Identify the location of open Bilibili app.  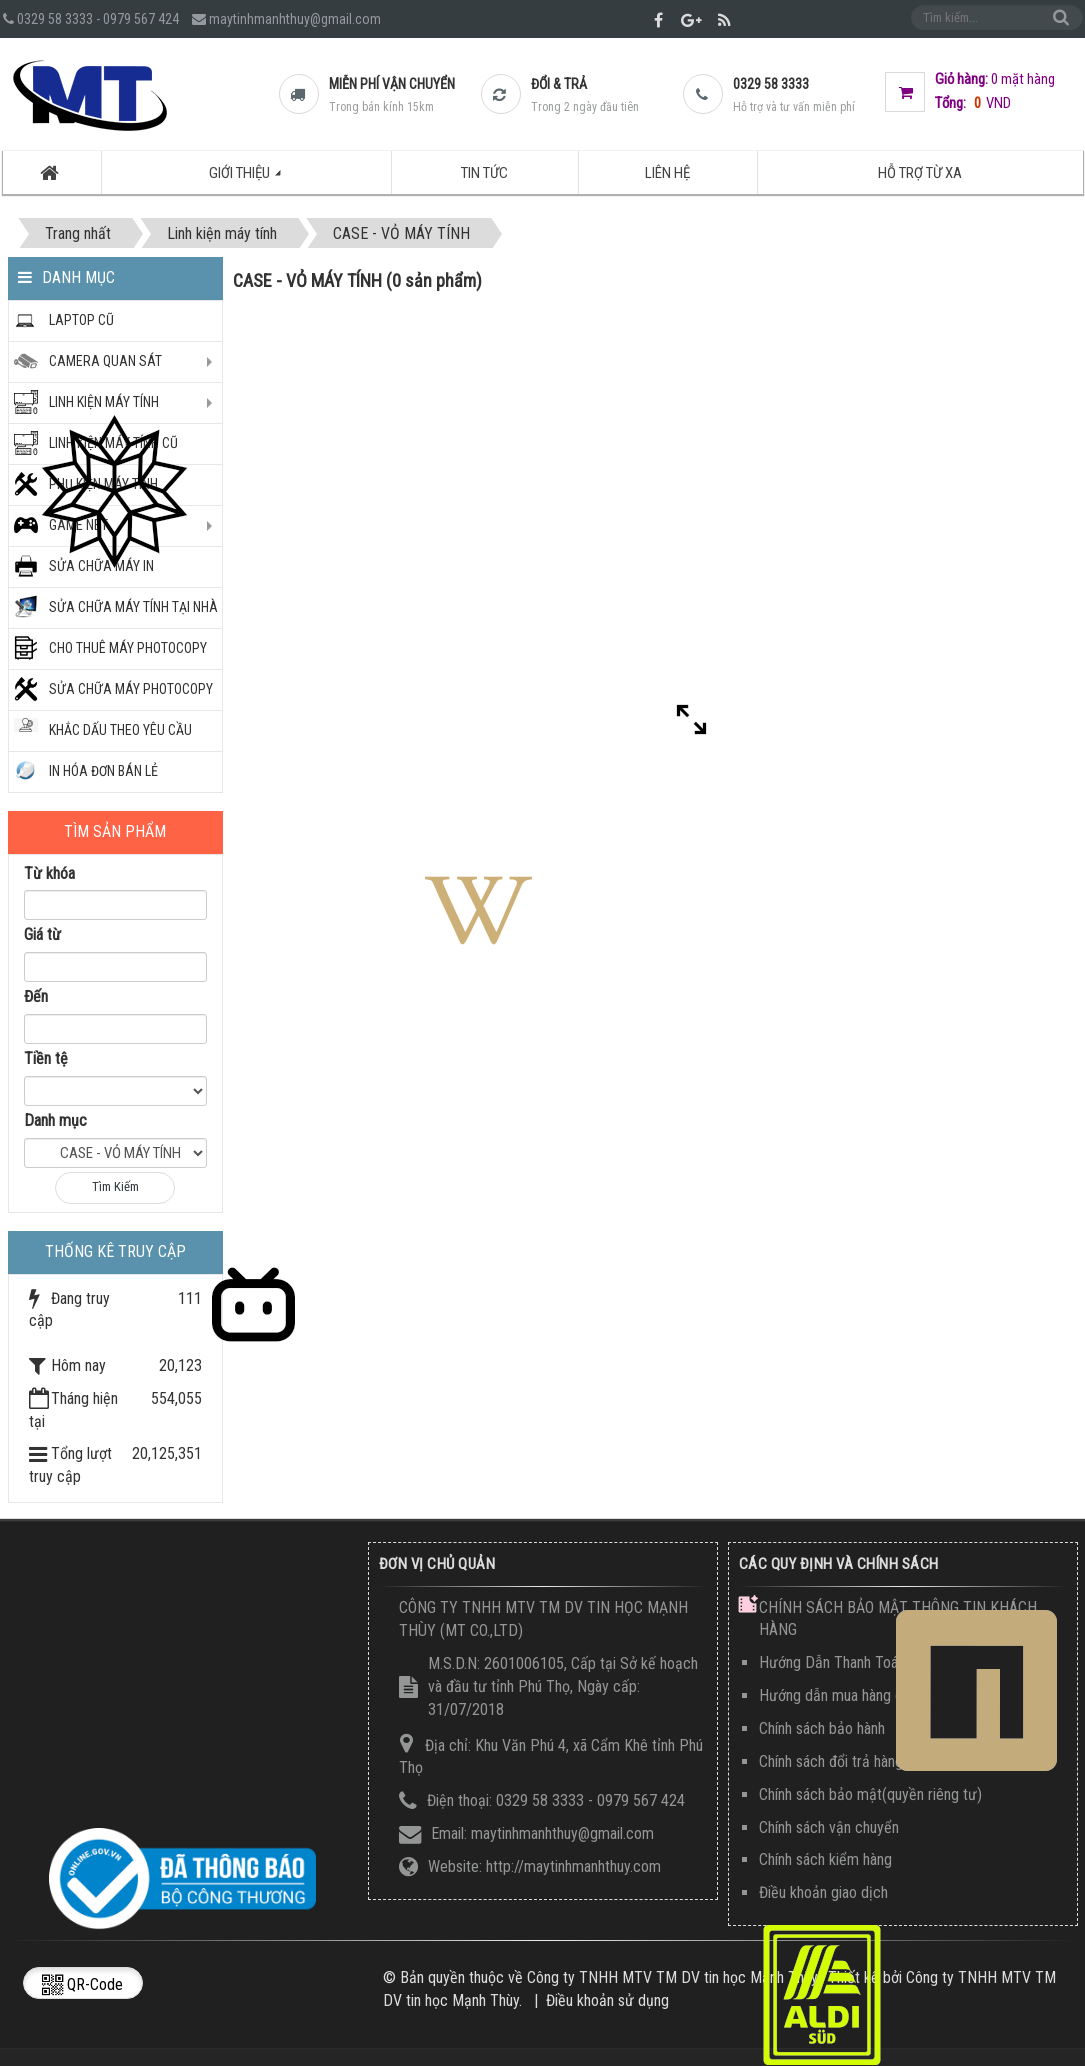
(253, 1304).